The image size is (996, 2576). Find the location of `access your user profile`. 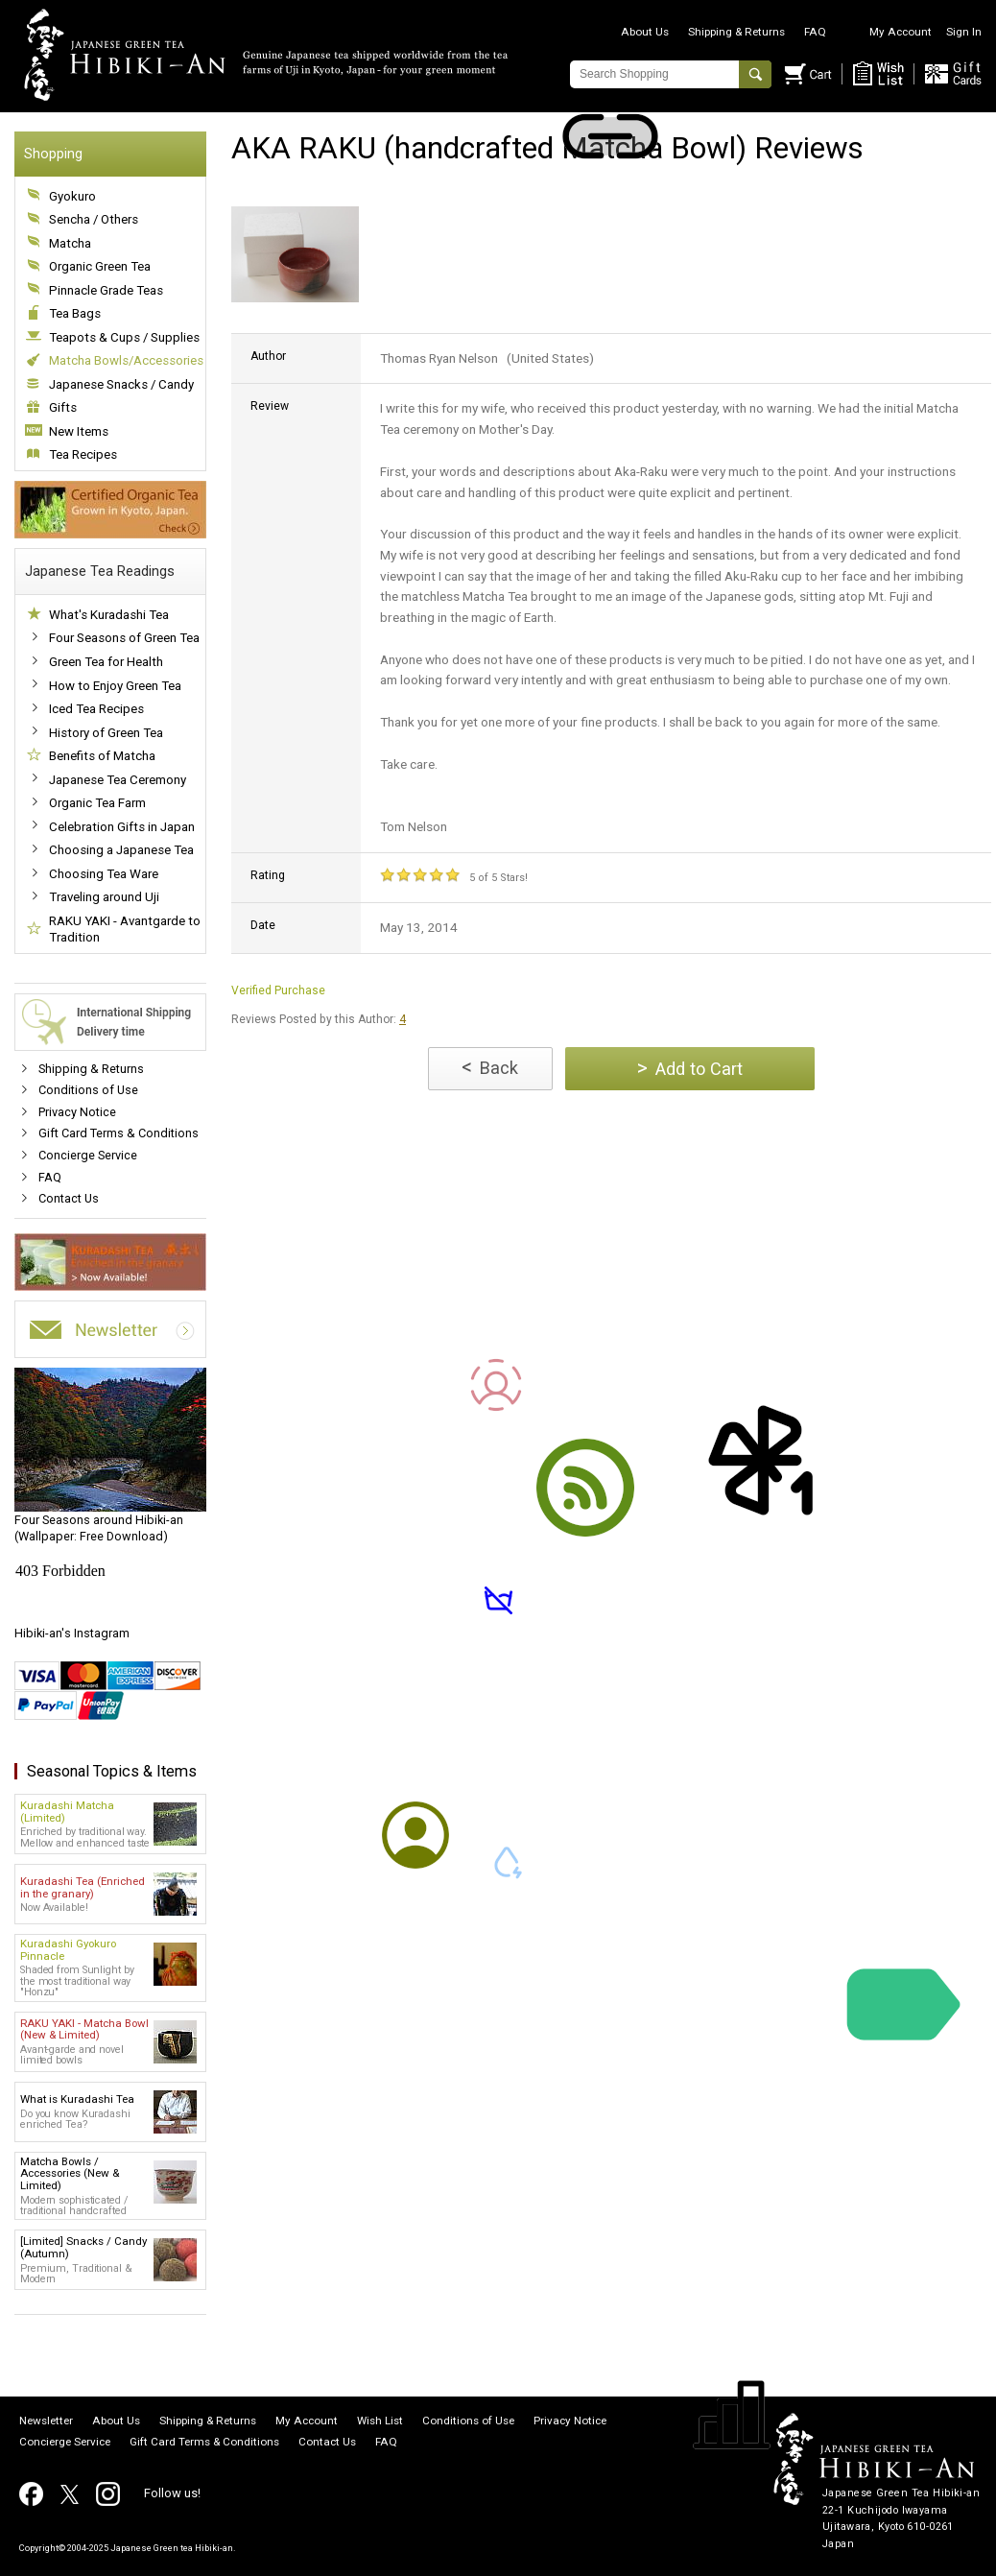

access your user profile is located at coordinates (415, 1835).